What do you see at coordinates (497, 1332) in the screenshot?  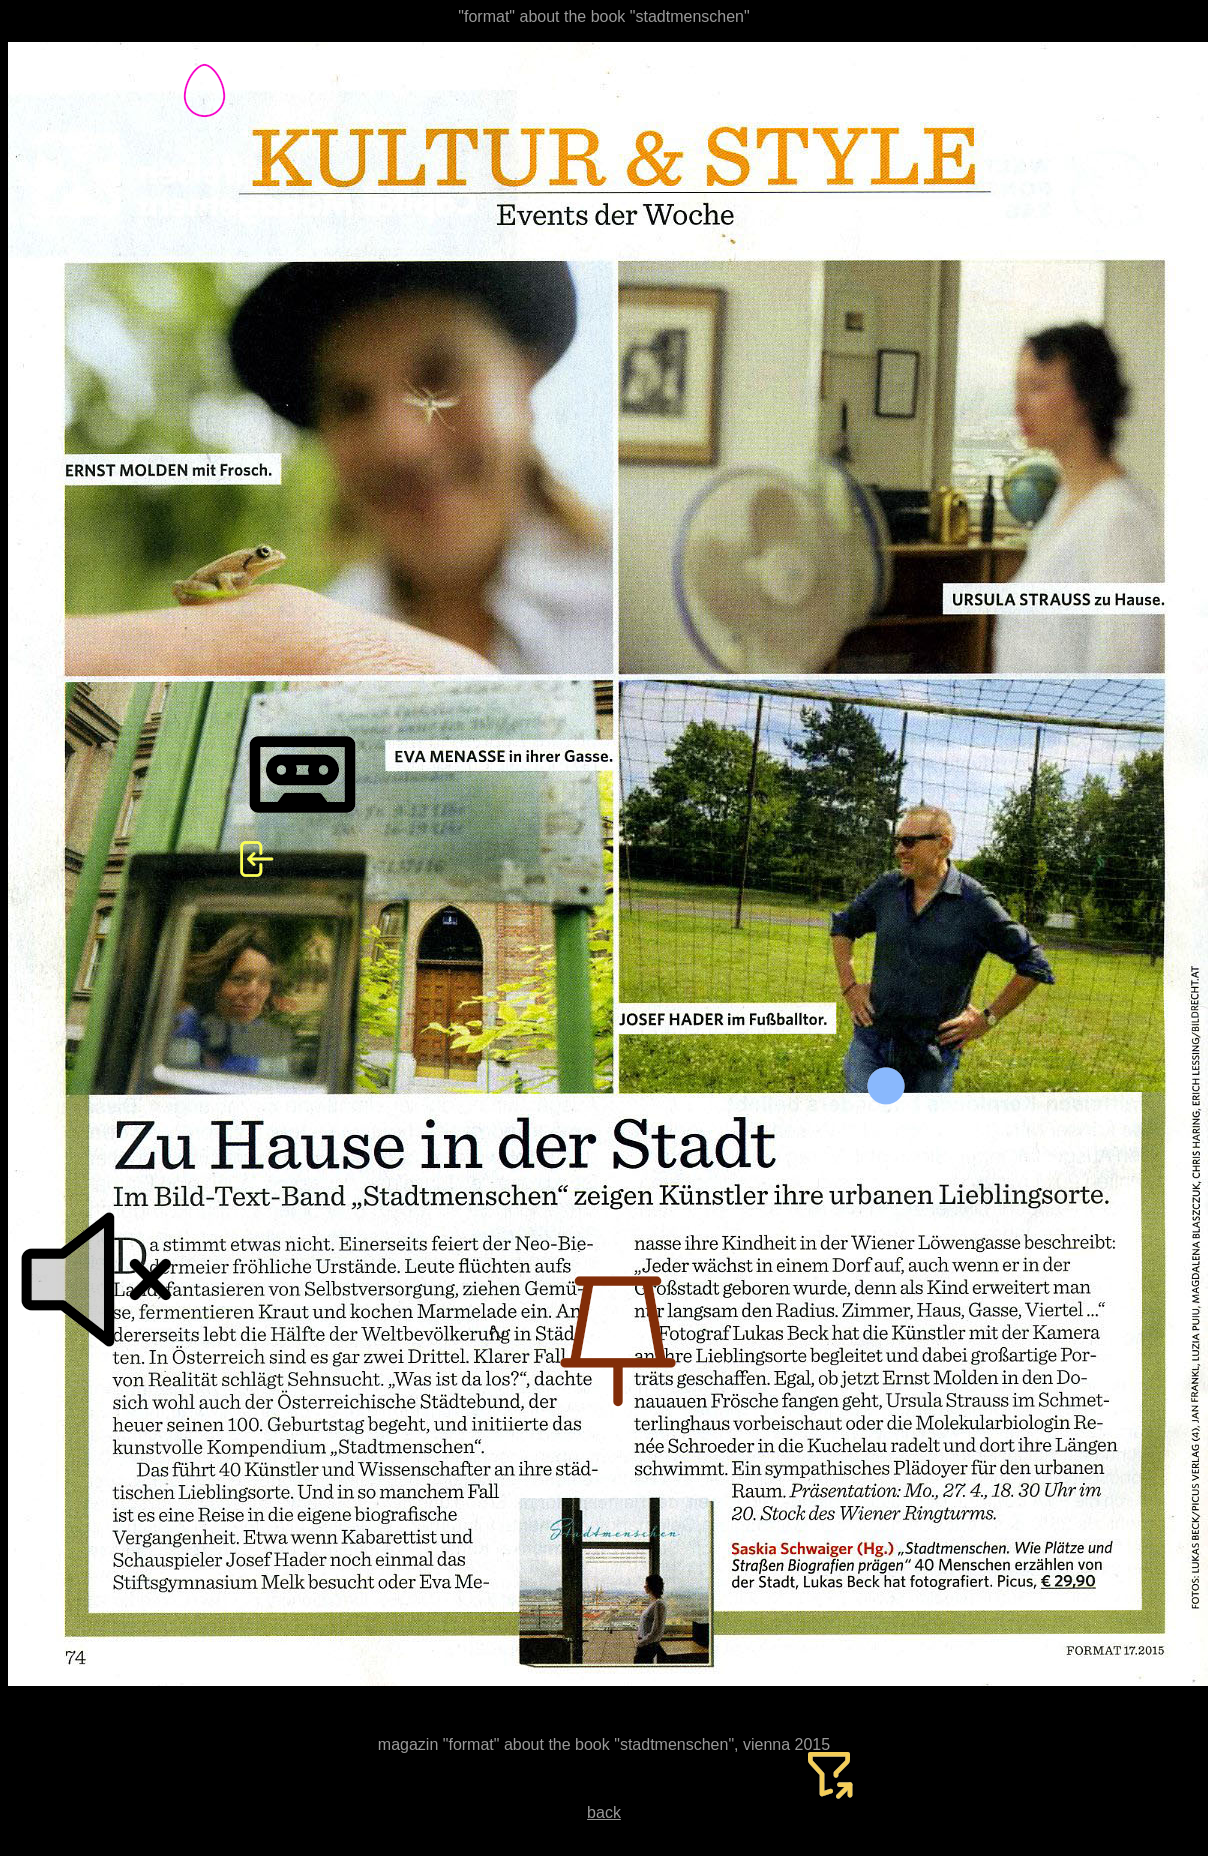 I see `apply maximum function to selected values` at bounding box center [497, 1332].